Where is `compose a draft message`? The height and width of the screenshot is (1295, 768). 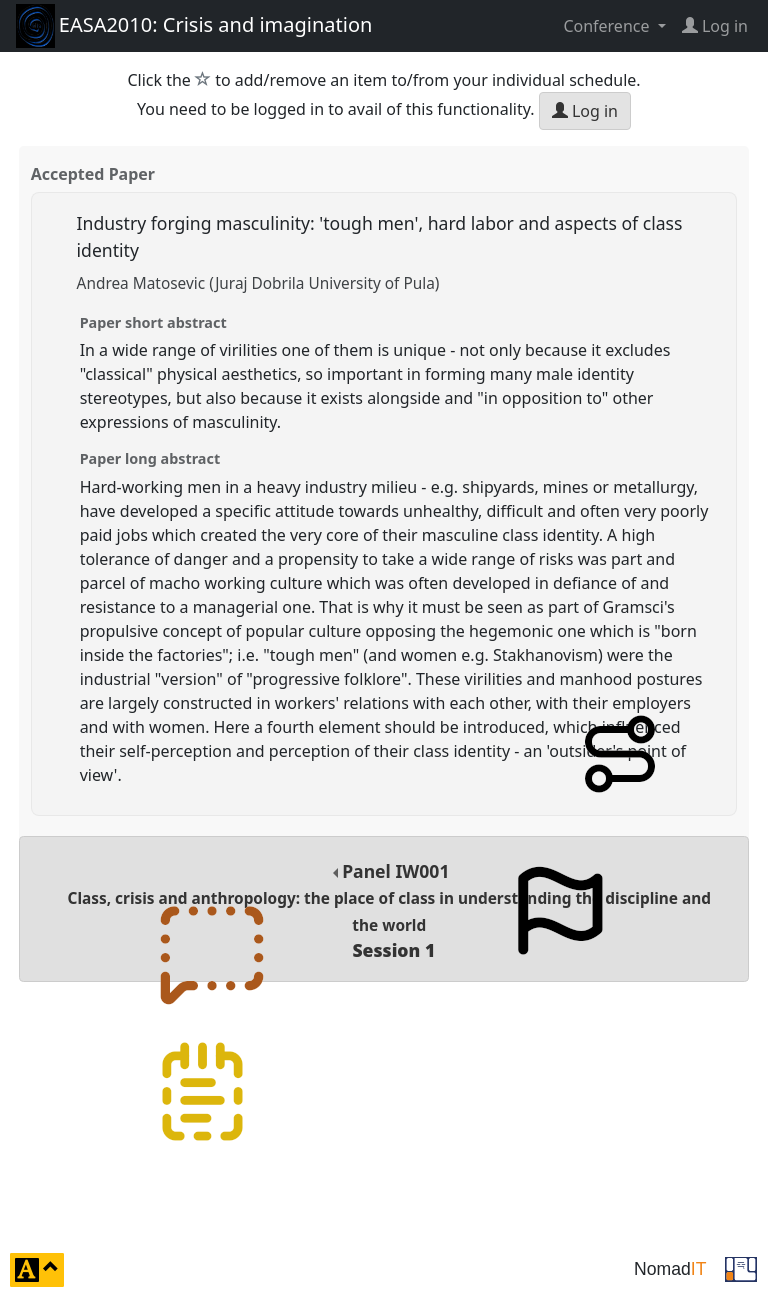
compose a draft message is located at coordinates (212, 953).